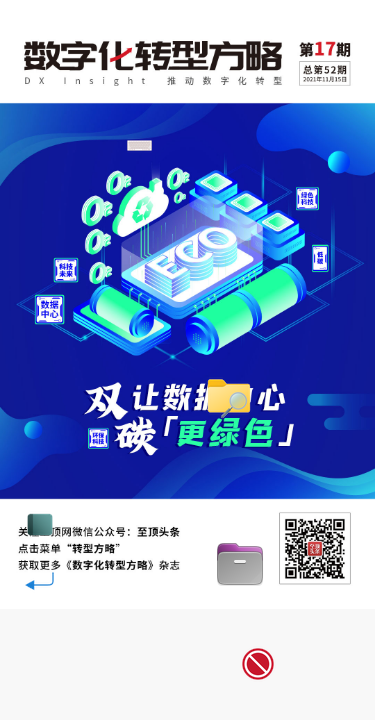 The image size is (375, 720). What do you see at coordinates (139, 145) in the screenshot?
I see `connect to a wireless bluetooth keyboard` at bounding box center [139, 145].